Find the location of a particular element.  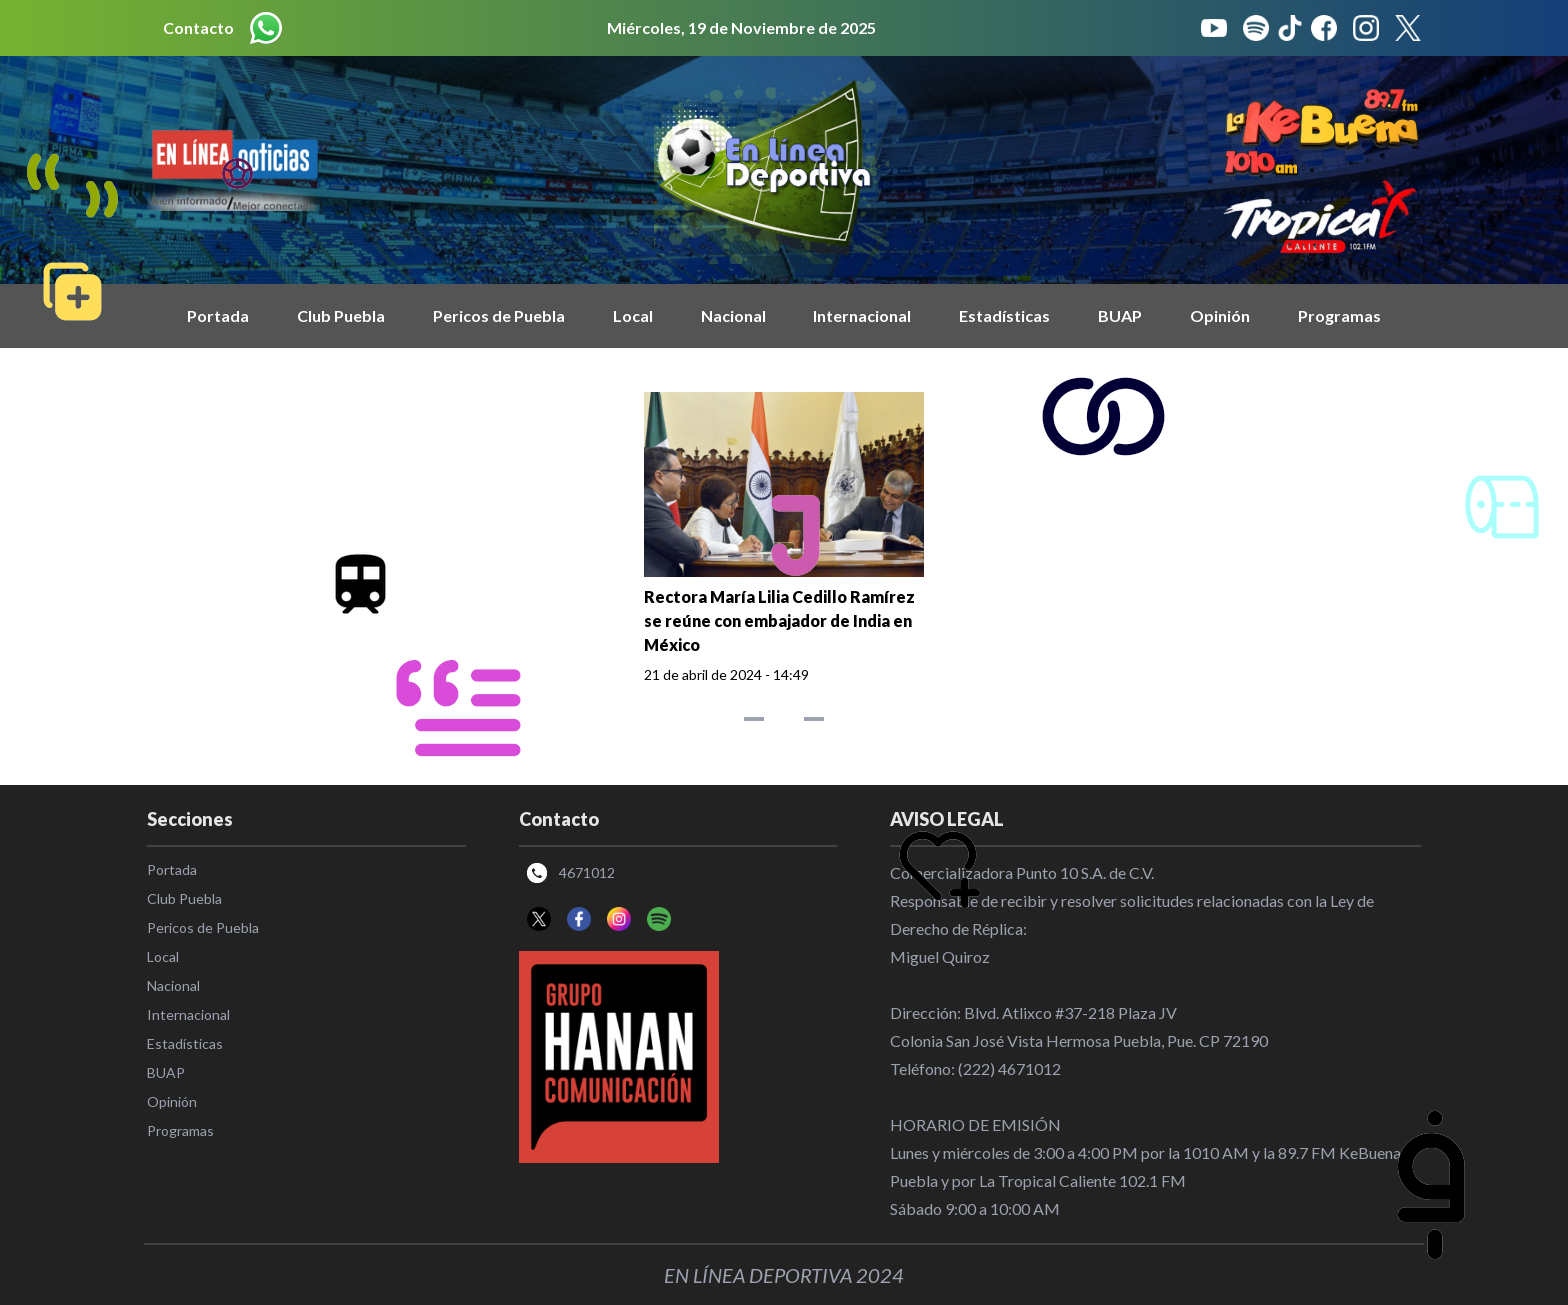

indicates items or sections starting with the letter J is located at coordinates (795, 535).